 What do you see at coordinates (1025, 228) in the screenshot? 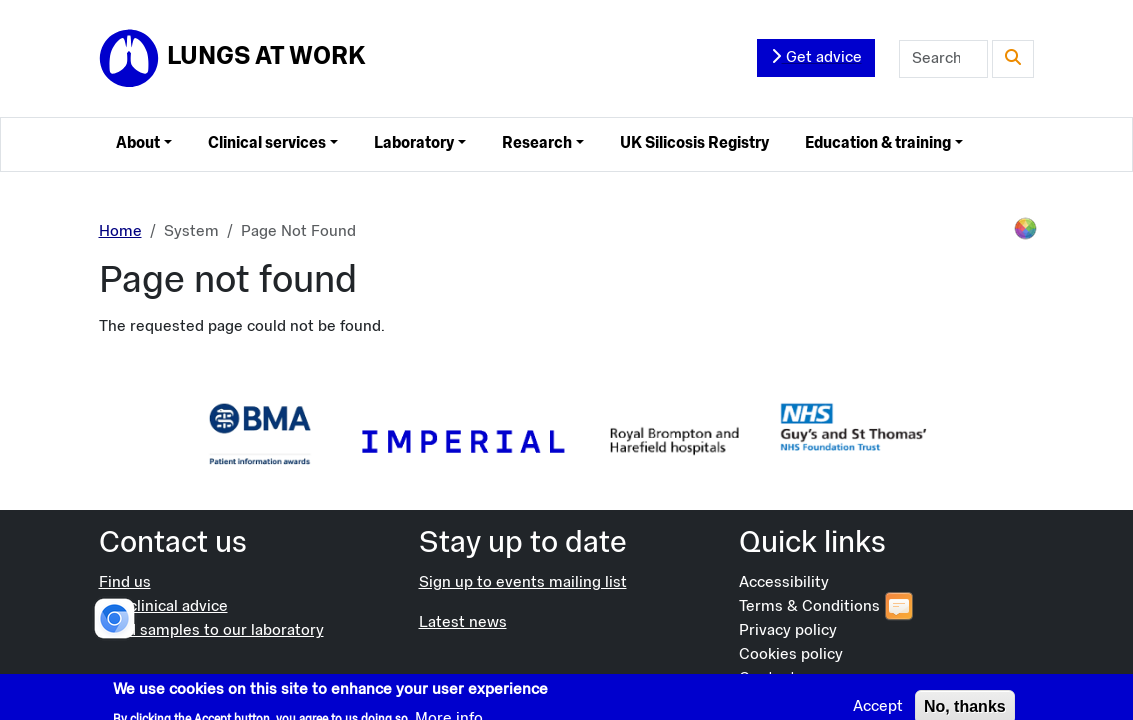
I see `open color picker tool` at bounding box center [1025, 228].